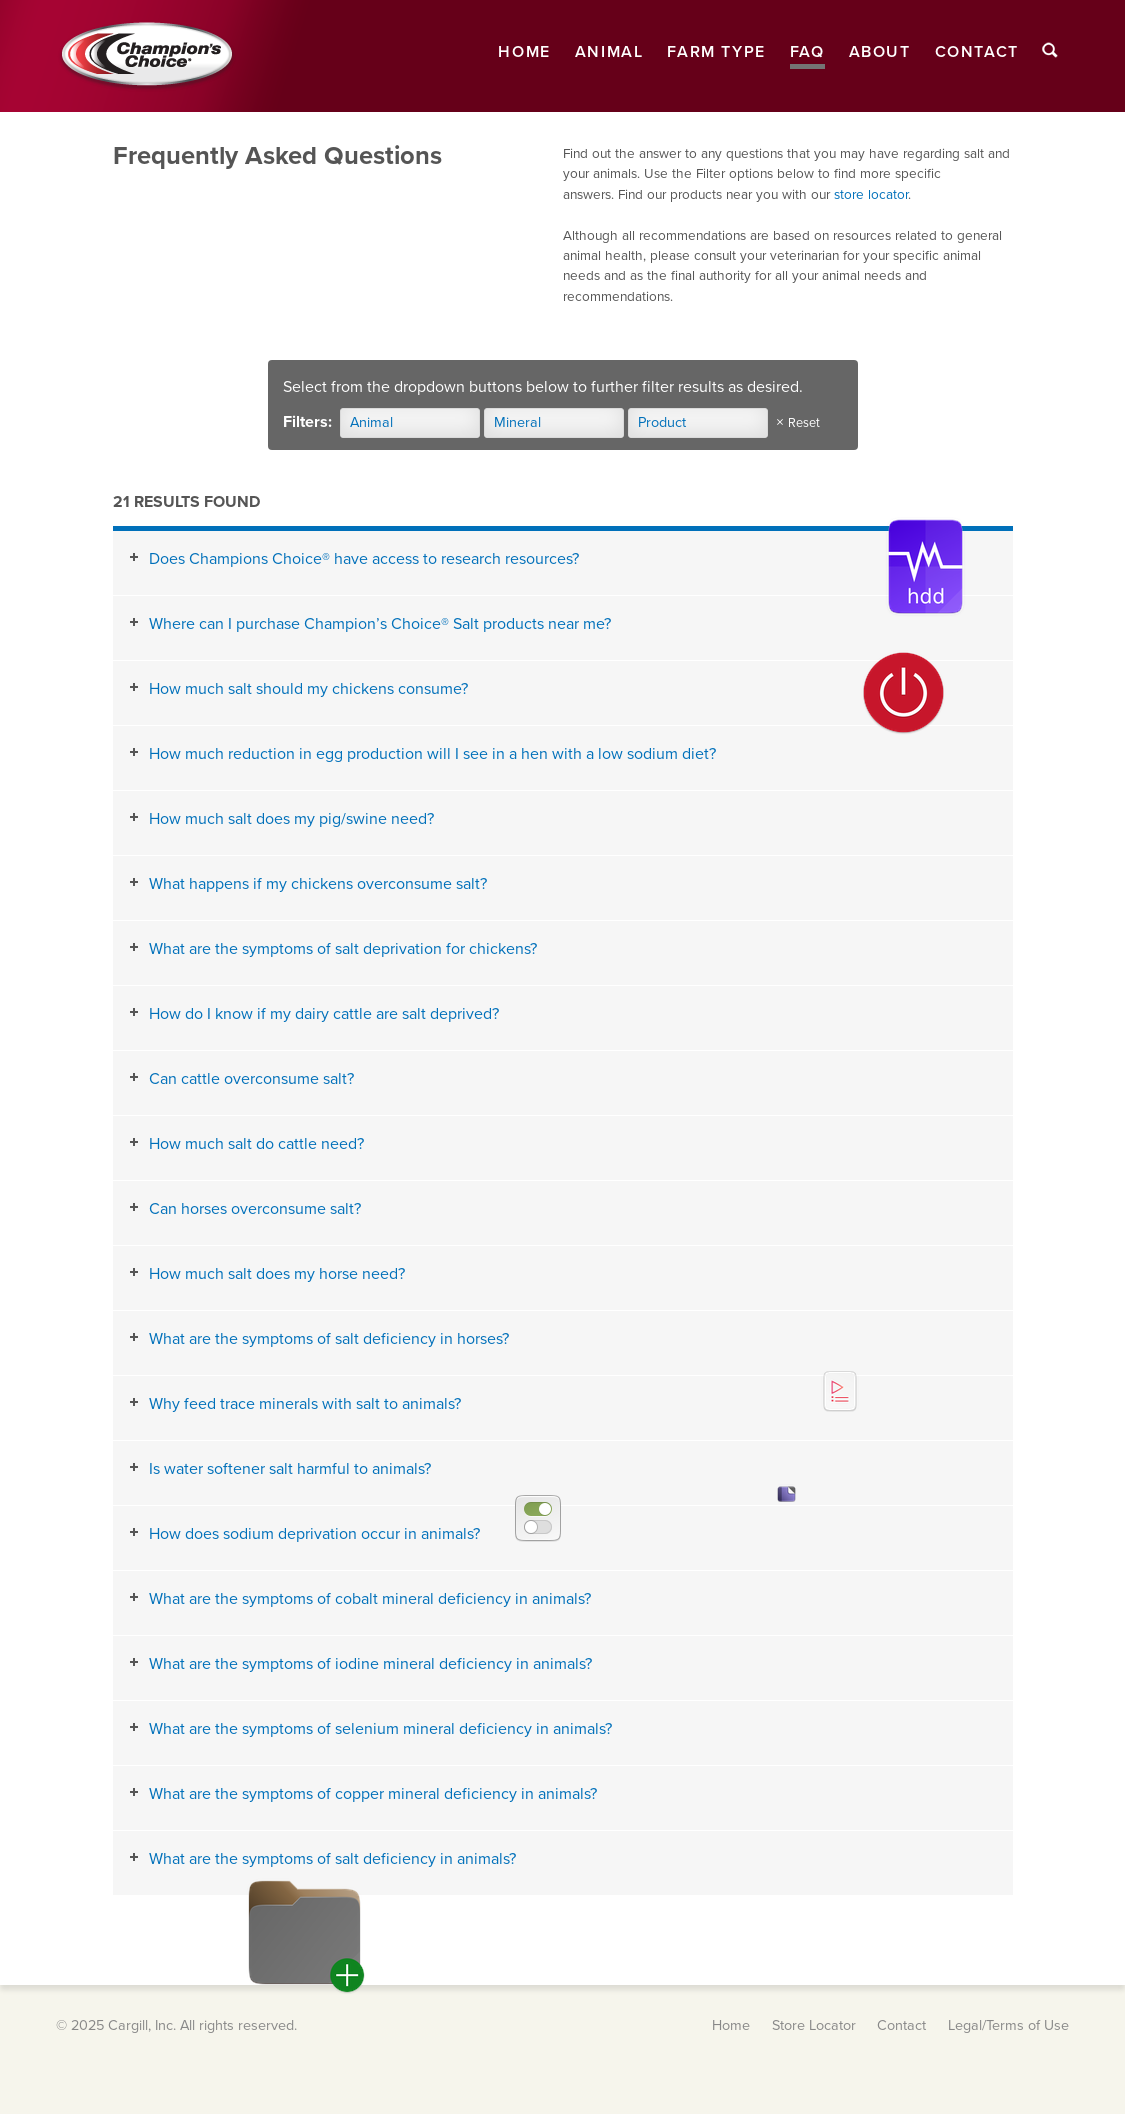  I want to click on create a new folder, so click(304, 1932).